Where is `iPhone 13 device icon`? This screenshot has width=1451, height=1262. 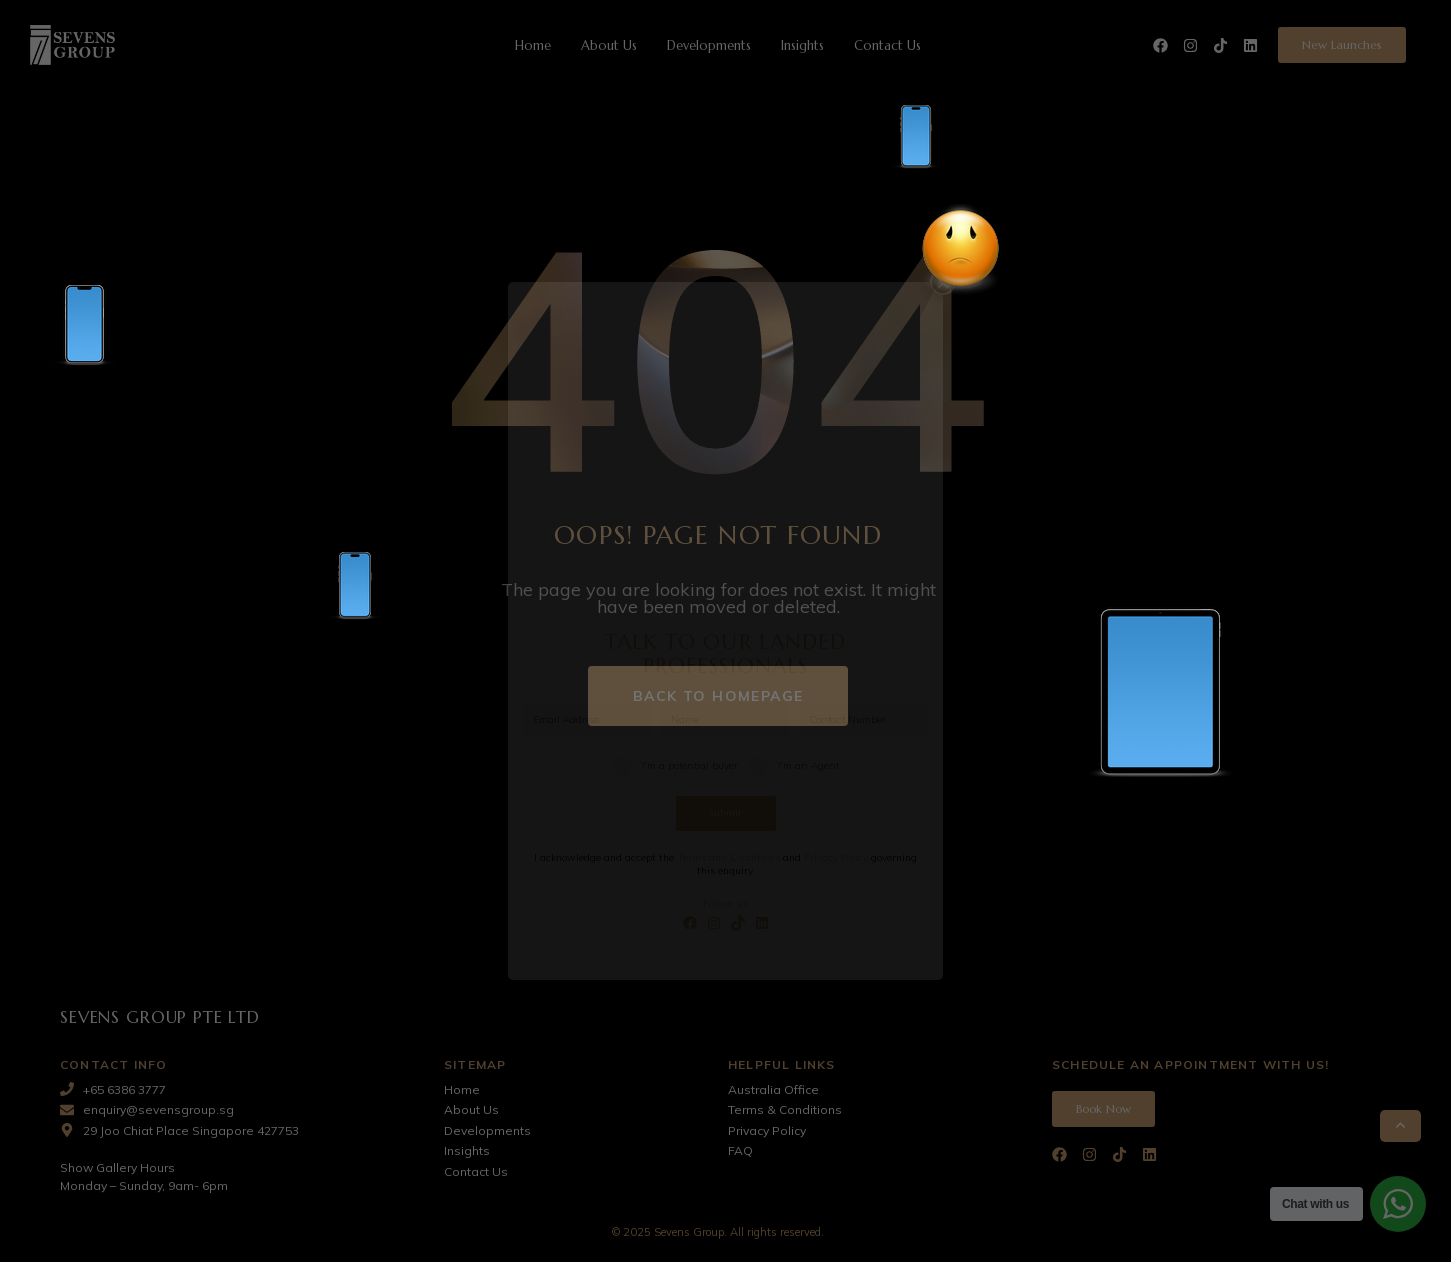 iPhone 13 device icon is located at coordinates (84, 325).